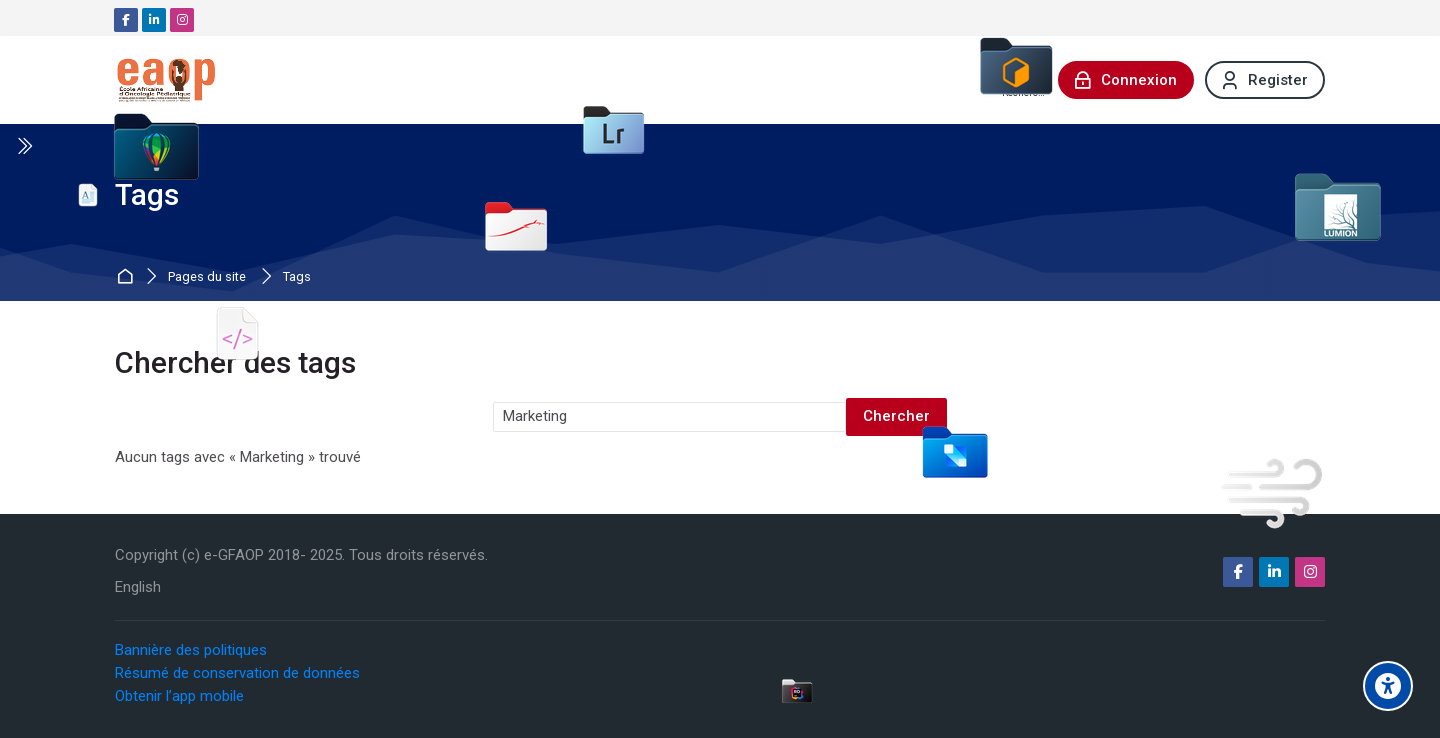 The height and width of the screenshot is (738, 1440). I want to click on open wondershare mirrorgo files folder, so click(955, 454).